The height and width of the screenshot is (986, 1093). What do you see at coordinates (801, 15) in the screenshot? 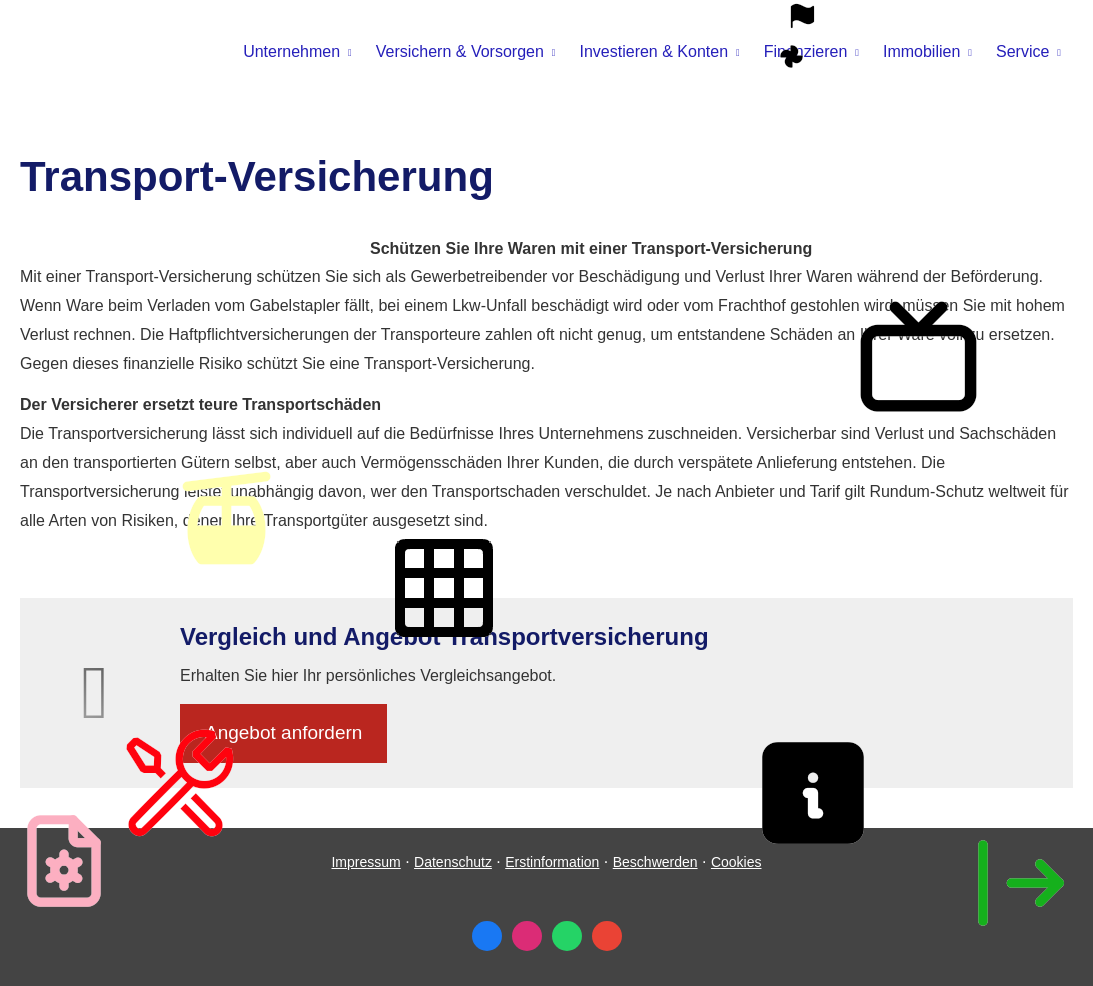
I see `flag or bookmark an item for follow-up` at bounding box center [801, 15].